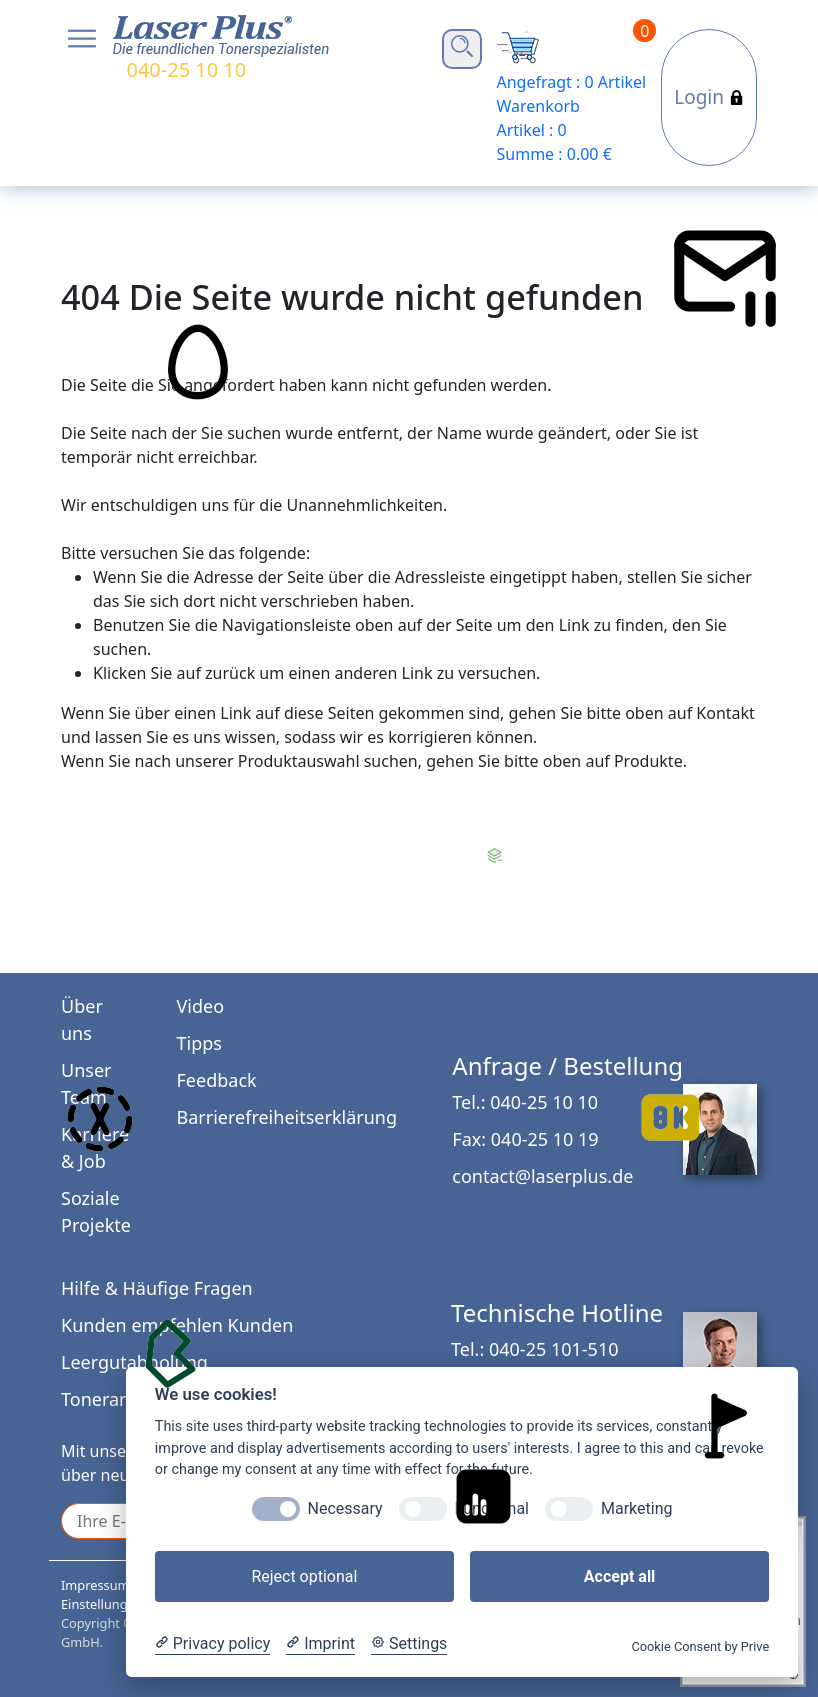  Describe the element at coordinates (721, 1426) in the screenshot. I see `flag or mark an important item` at that location.